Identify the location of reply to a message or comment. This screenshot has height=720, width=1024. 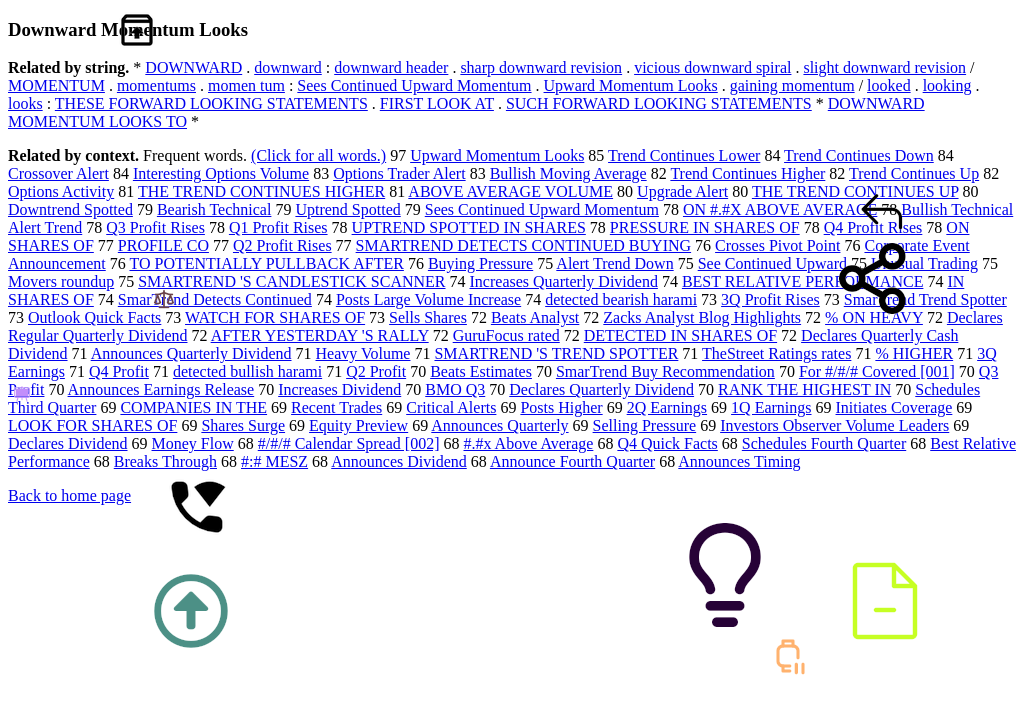
(881, 212).